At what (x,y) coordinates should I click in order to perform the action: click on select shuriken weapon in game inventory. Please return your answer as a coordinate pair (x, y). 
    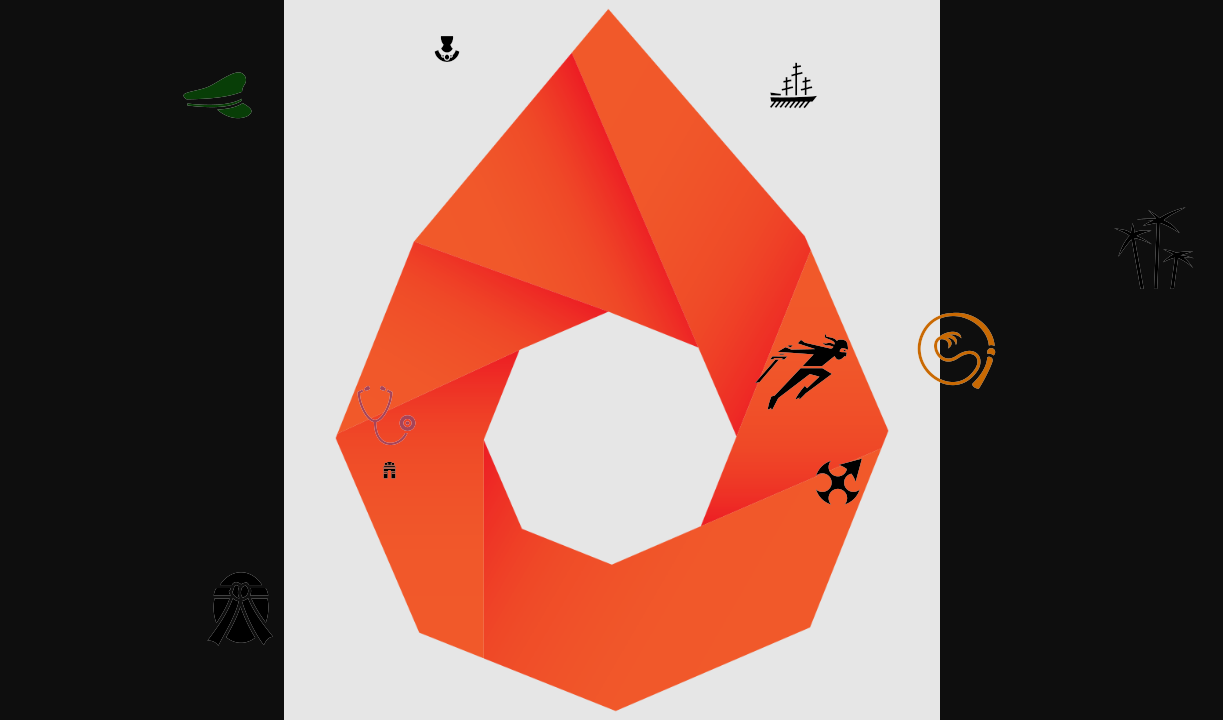
    Looking at the image, I should click on (839, 481).